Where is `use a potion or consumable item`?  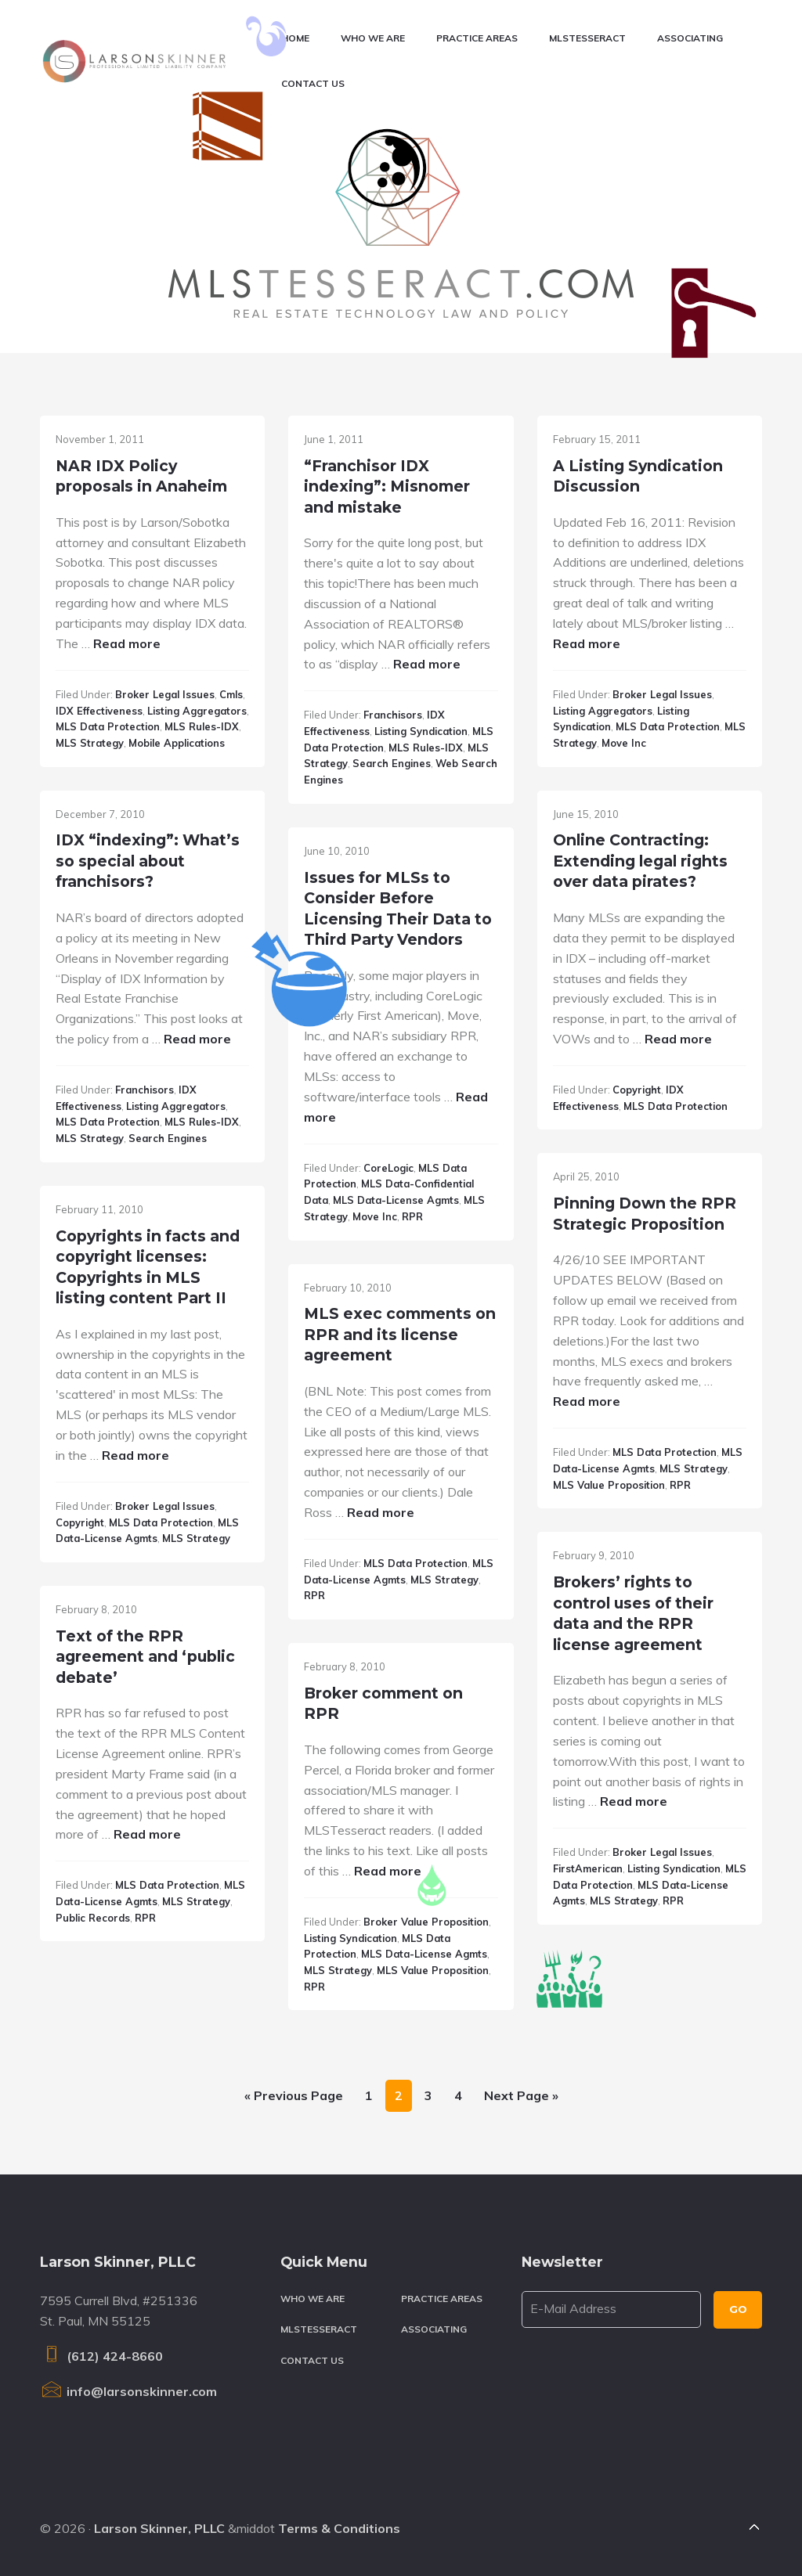 use a potion or consumable item is located at coordinates (300, 979).